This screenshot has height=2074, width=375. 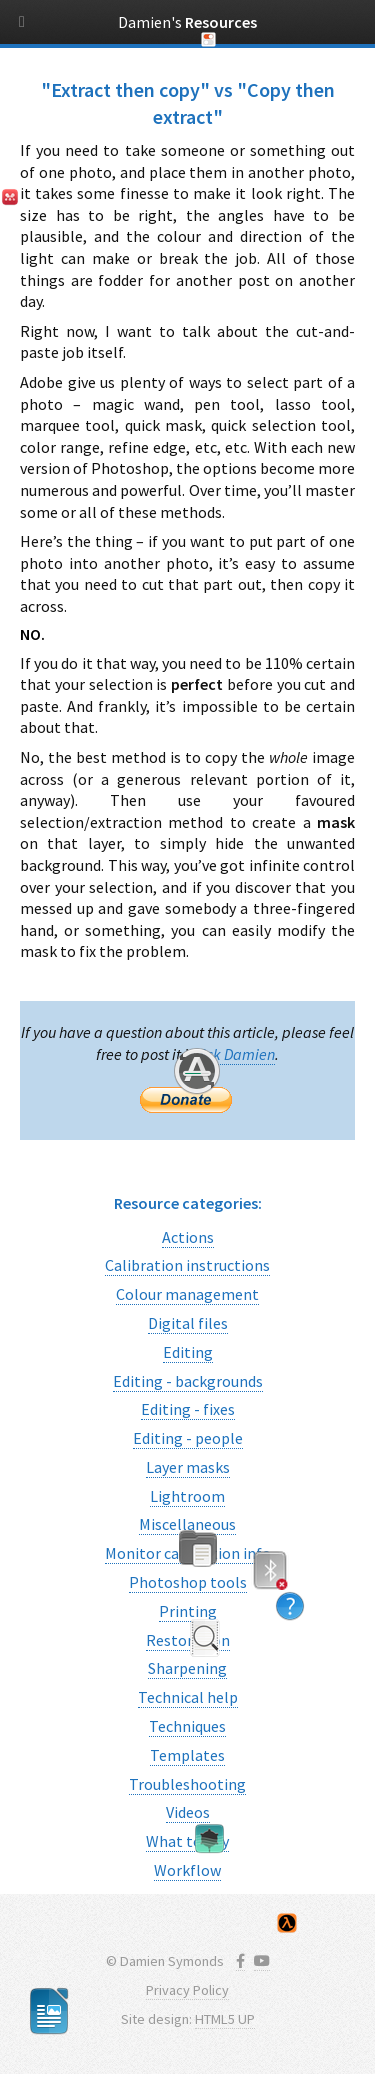 What do you see at coordinates (208, 39) in the screenshot?
I see `access desktop preferences and settings` at bounding box center [208, 39].